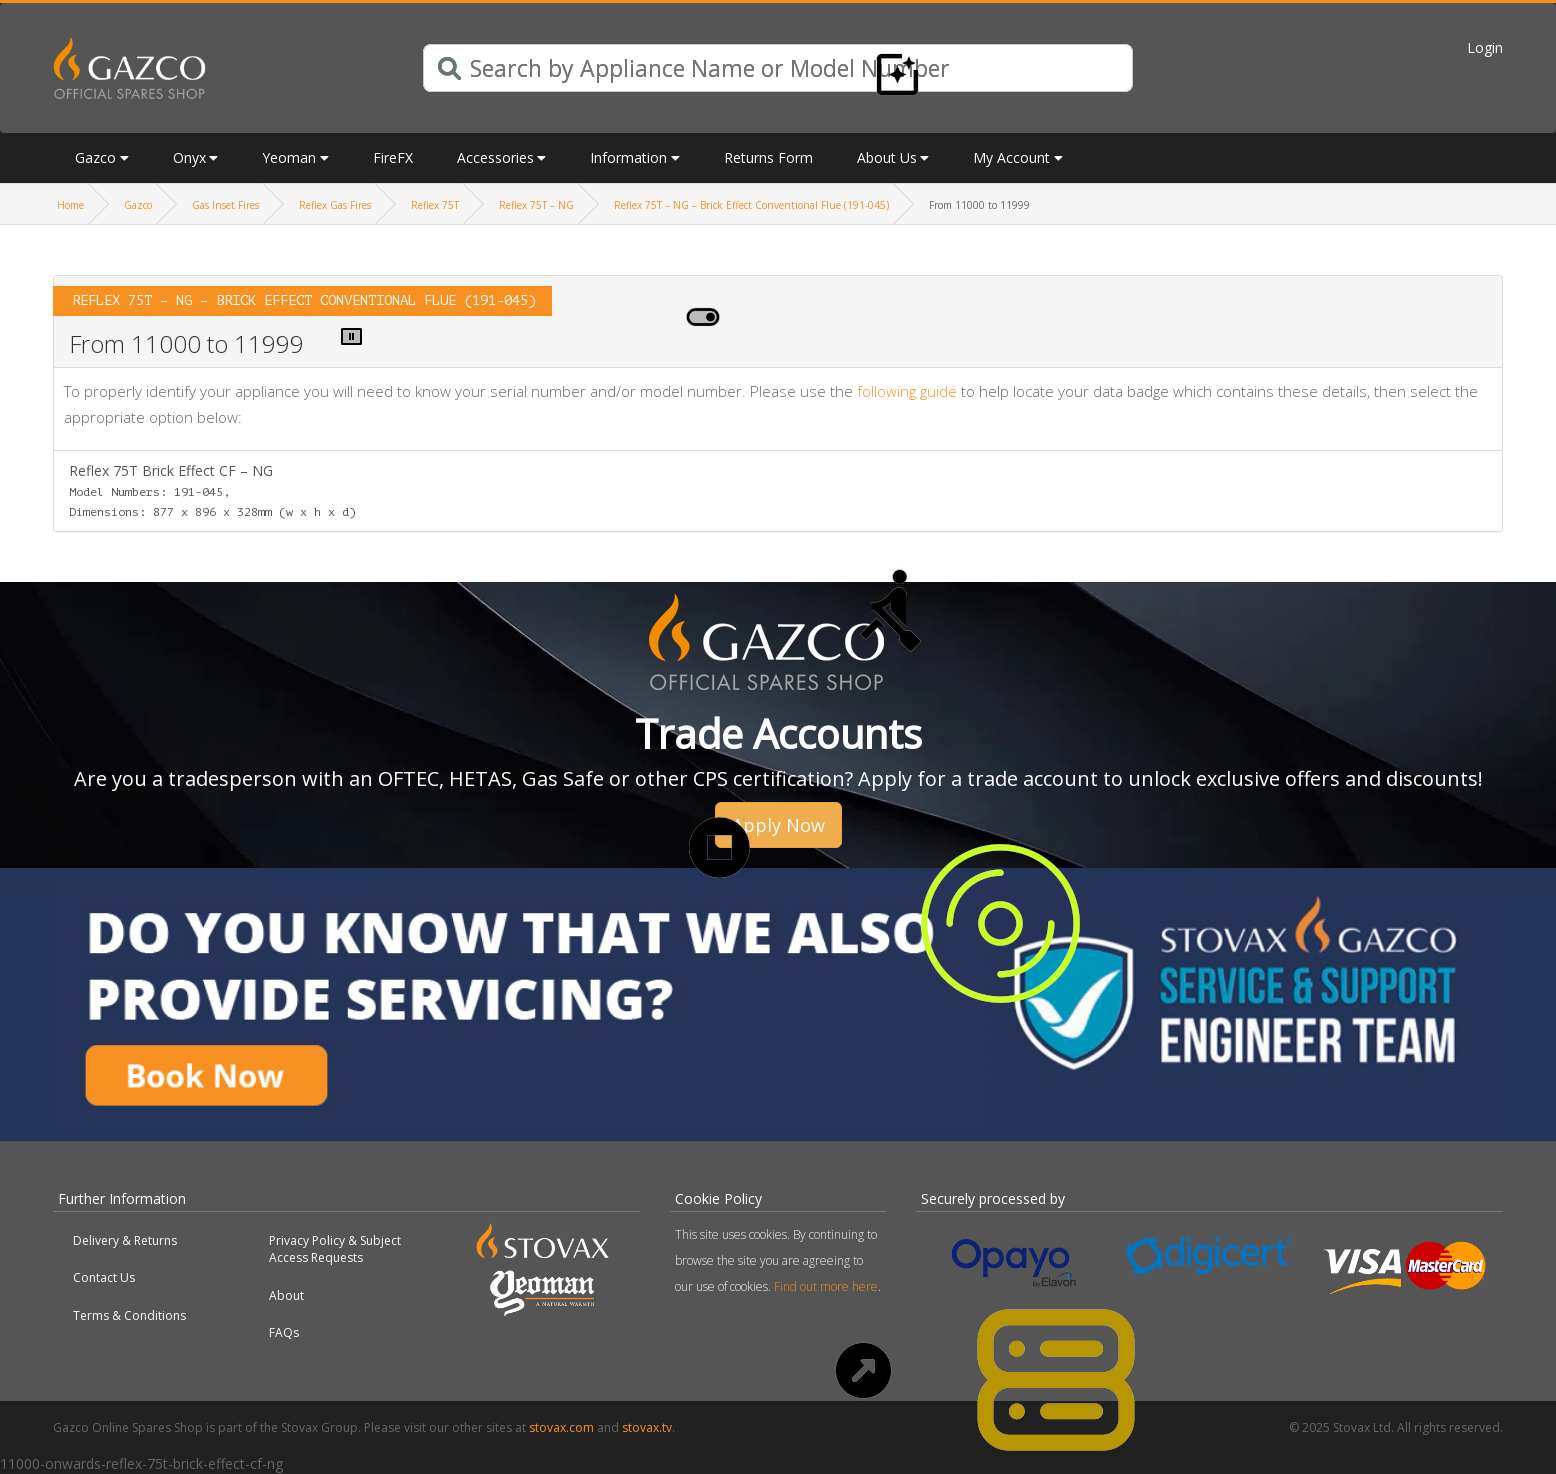 Image resolution: width=1556 pixels, height=1474 pixels. I want to click on toggle switch in the on/enabled state, so click(703, 317).